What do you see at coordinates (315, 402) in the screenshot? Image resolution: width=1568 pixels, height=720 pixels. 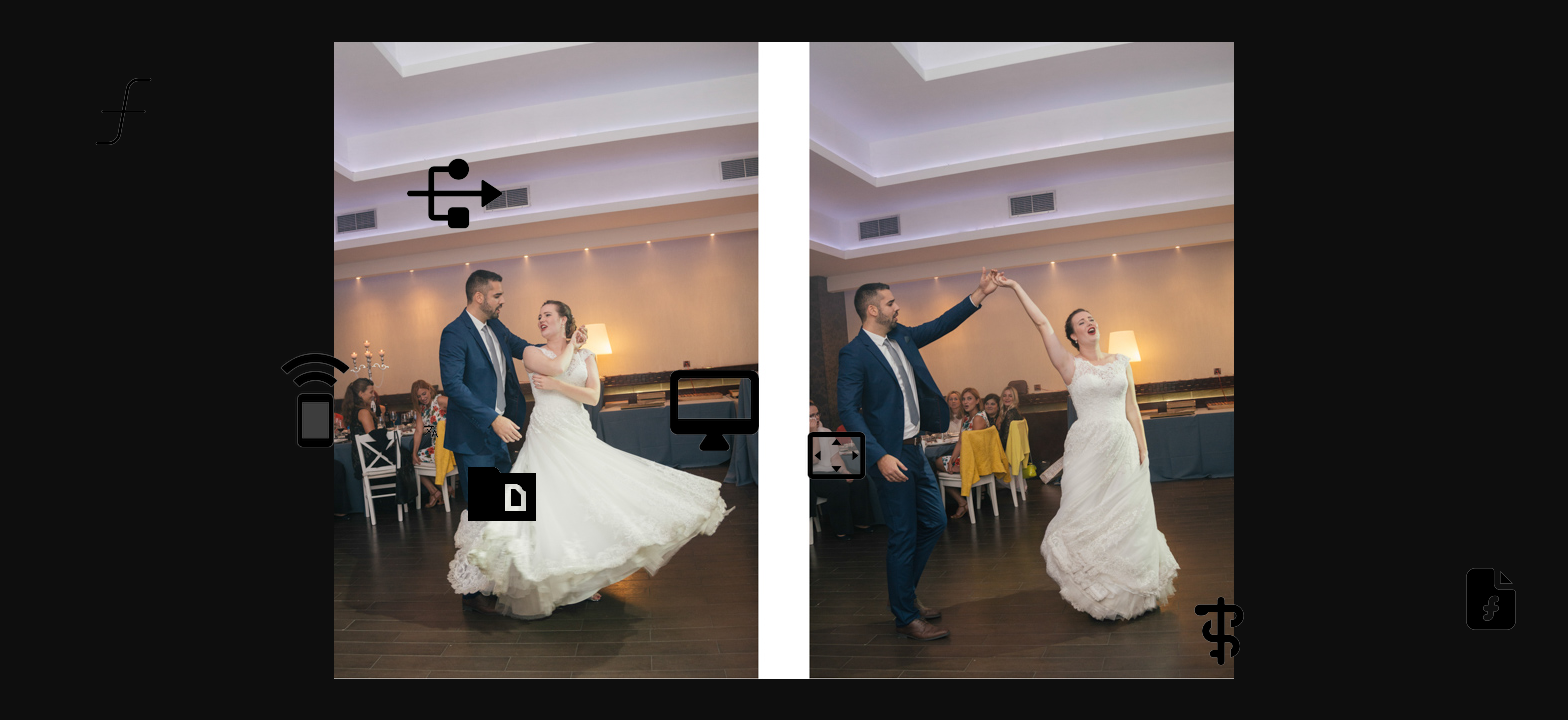 I see `enable speakerphone during a call` at bounding box center [315, 402].